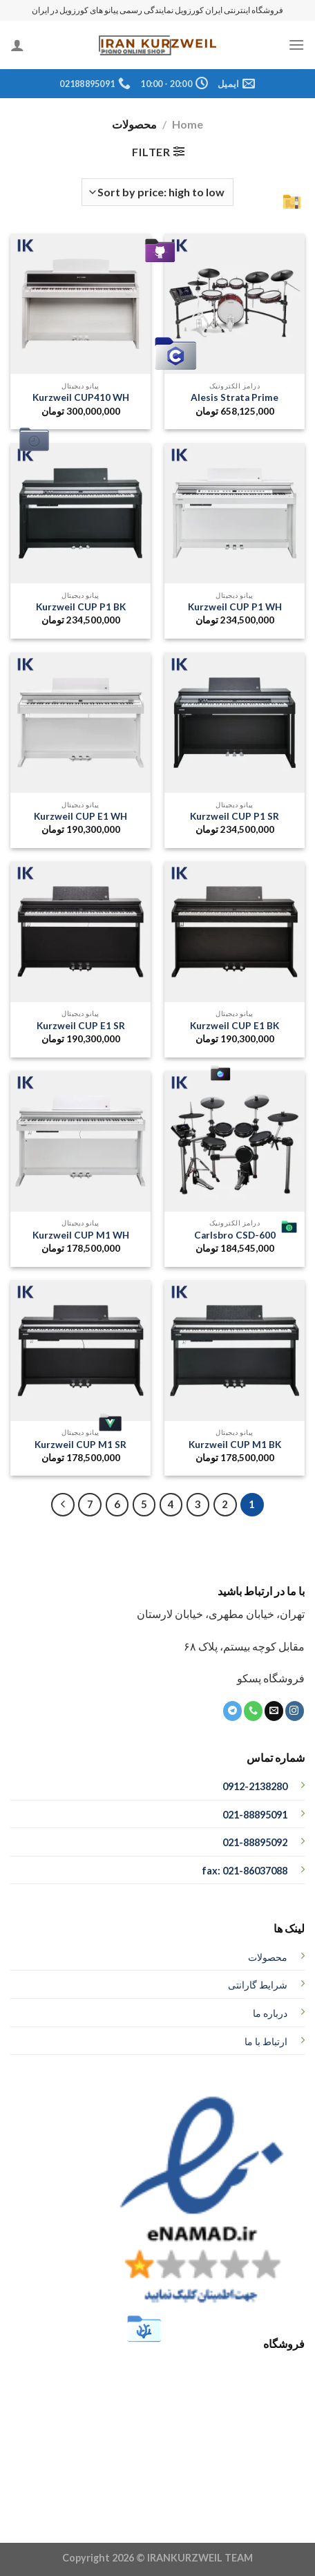 This screenshot has height=2576, width=315. Describe the element at coordinates (175, 355) in the screenshot. I see `open folder containing C programming files` at that location.